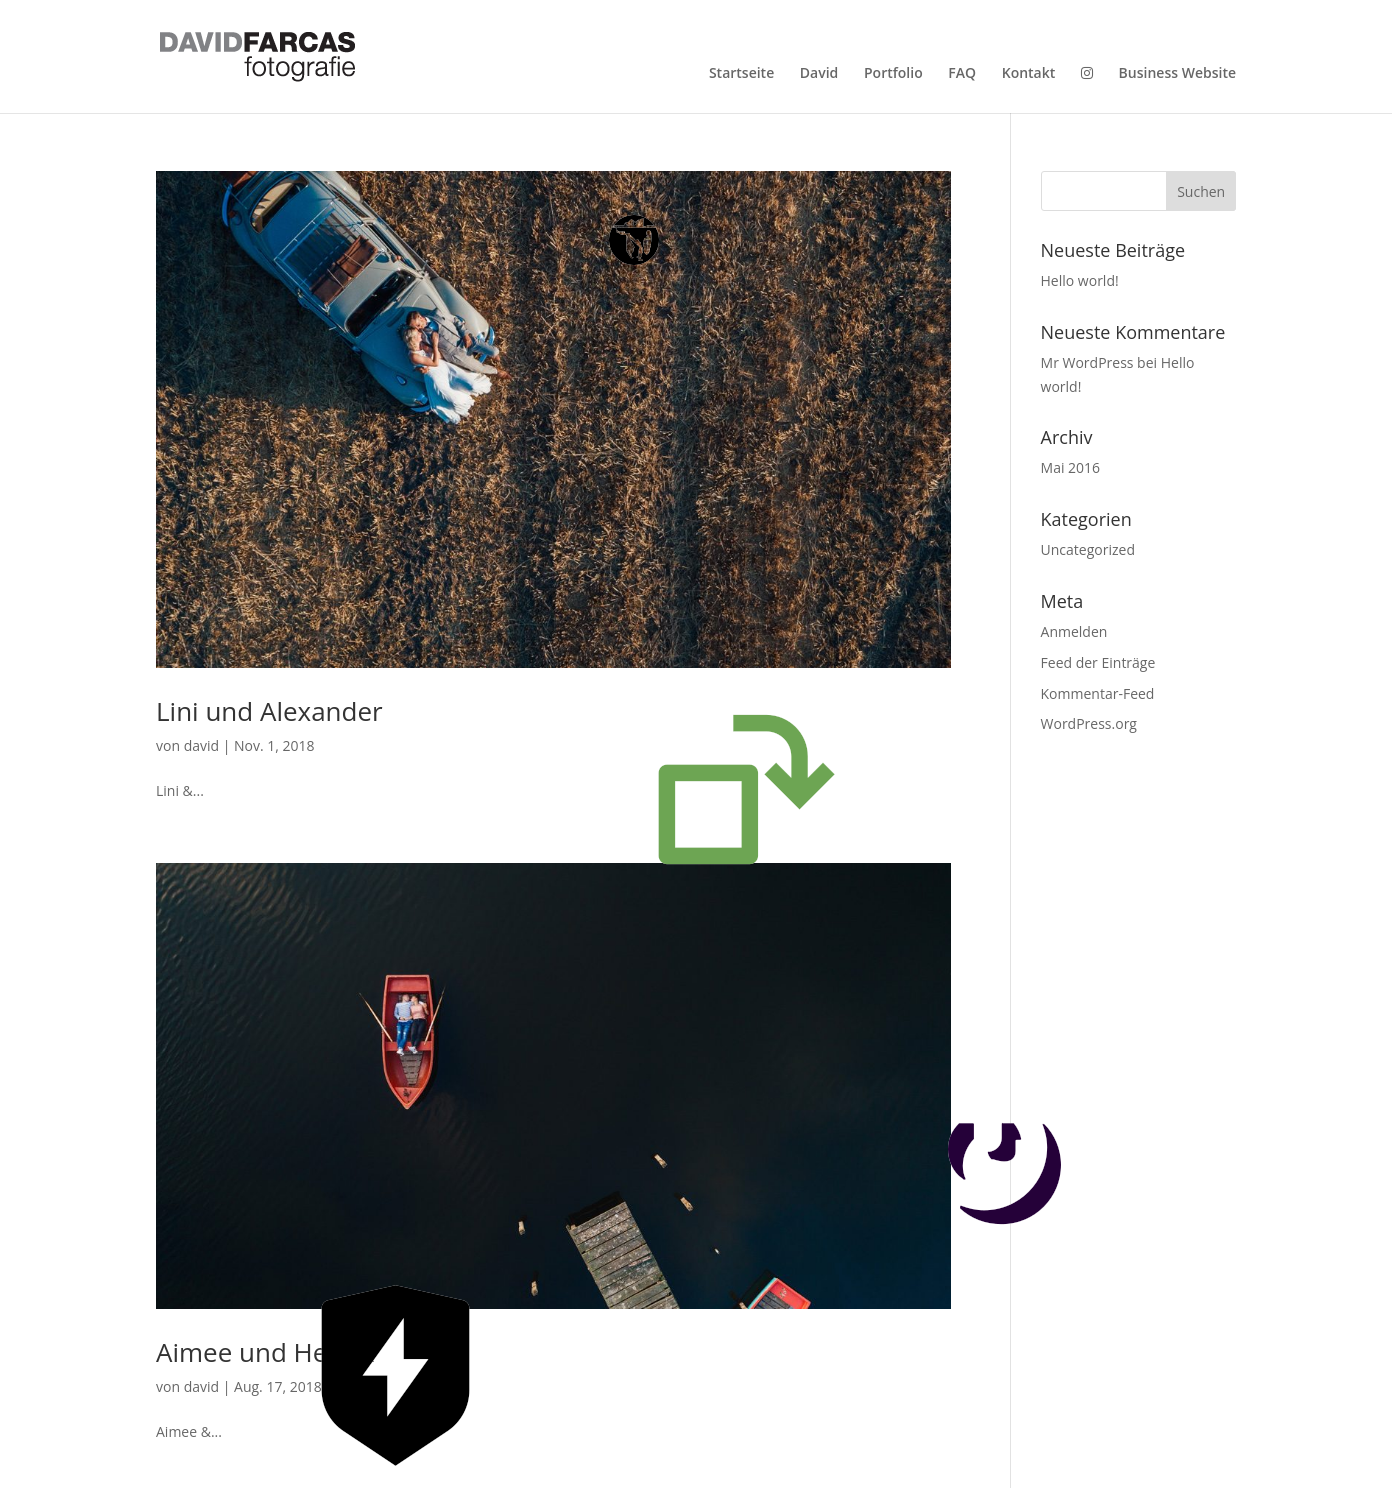 The width and height of the screenshot is (1392, 1488). I want to click on visit genius lyrics website, so click(1004, 1173).